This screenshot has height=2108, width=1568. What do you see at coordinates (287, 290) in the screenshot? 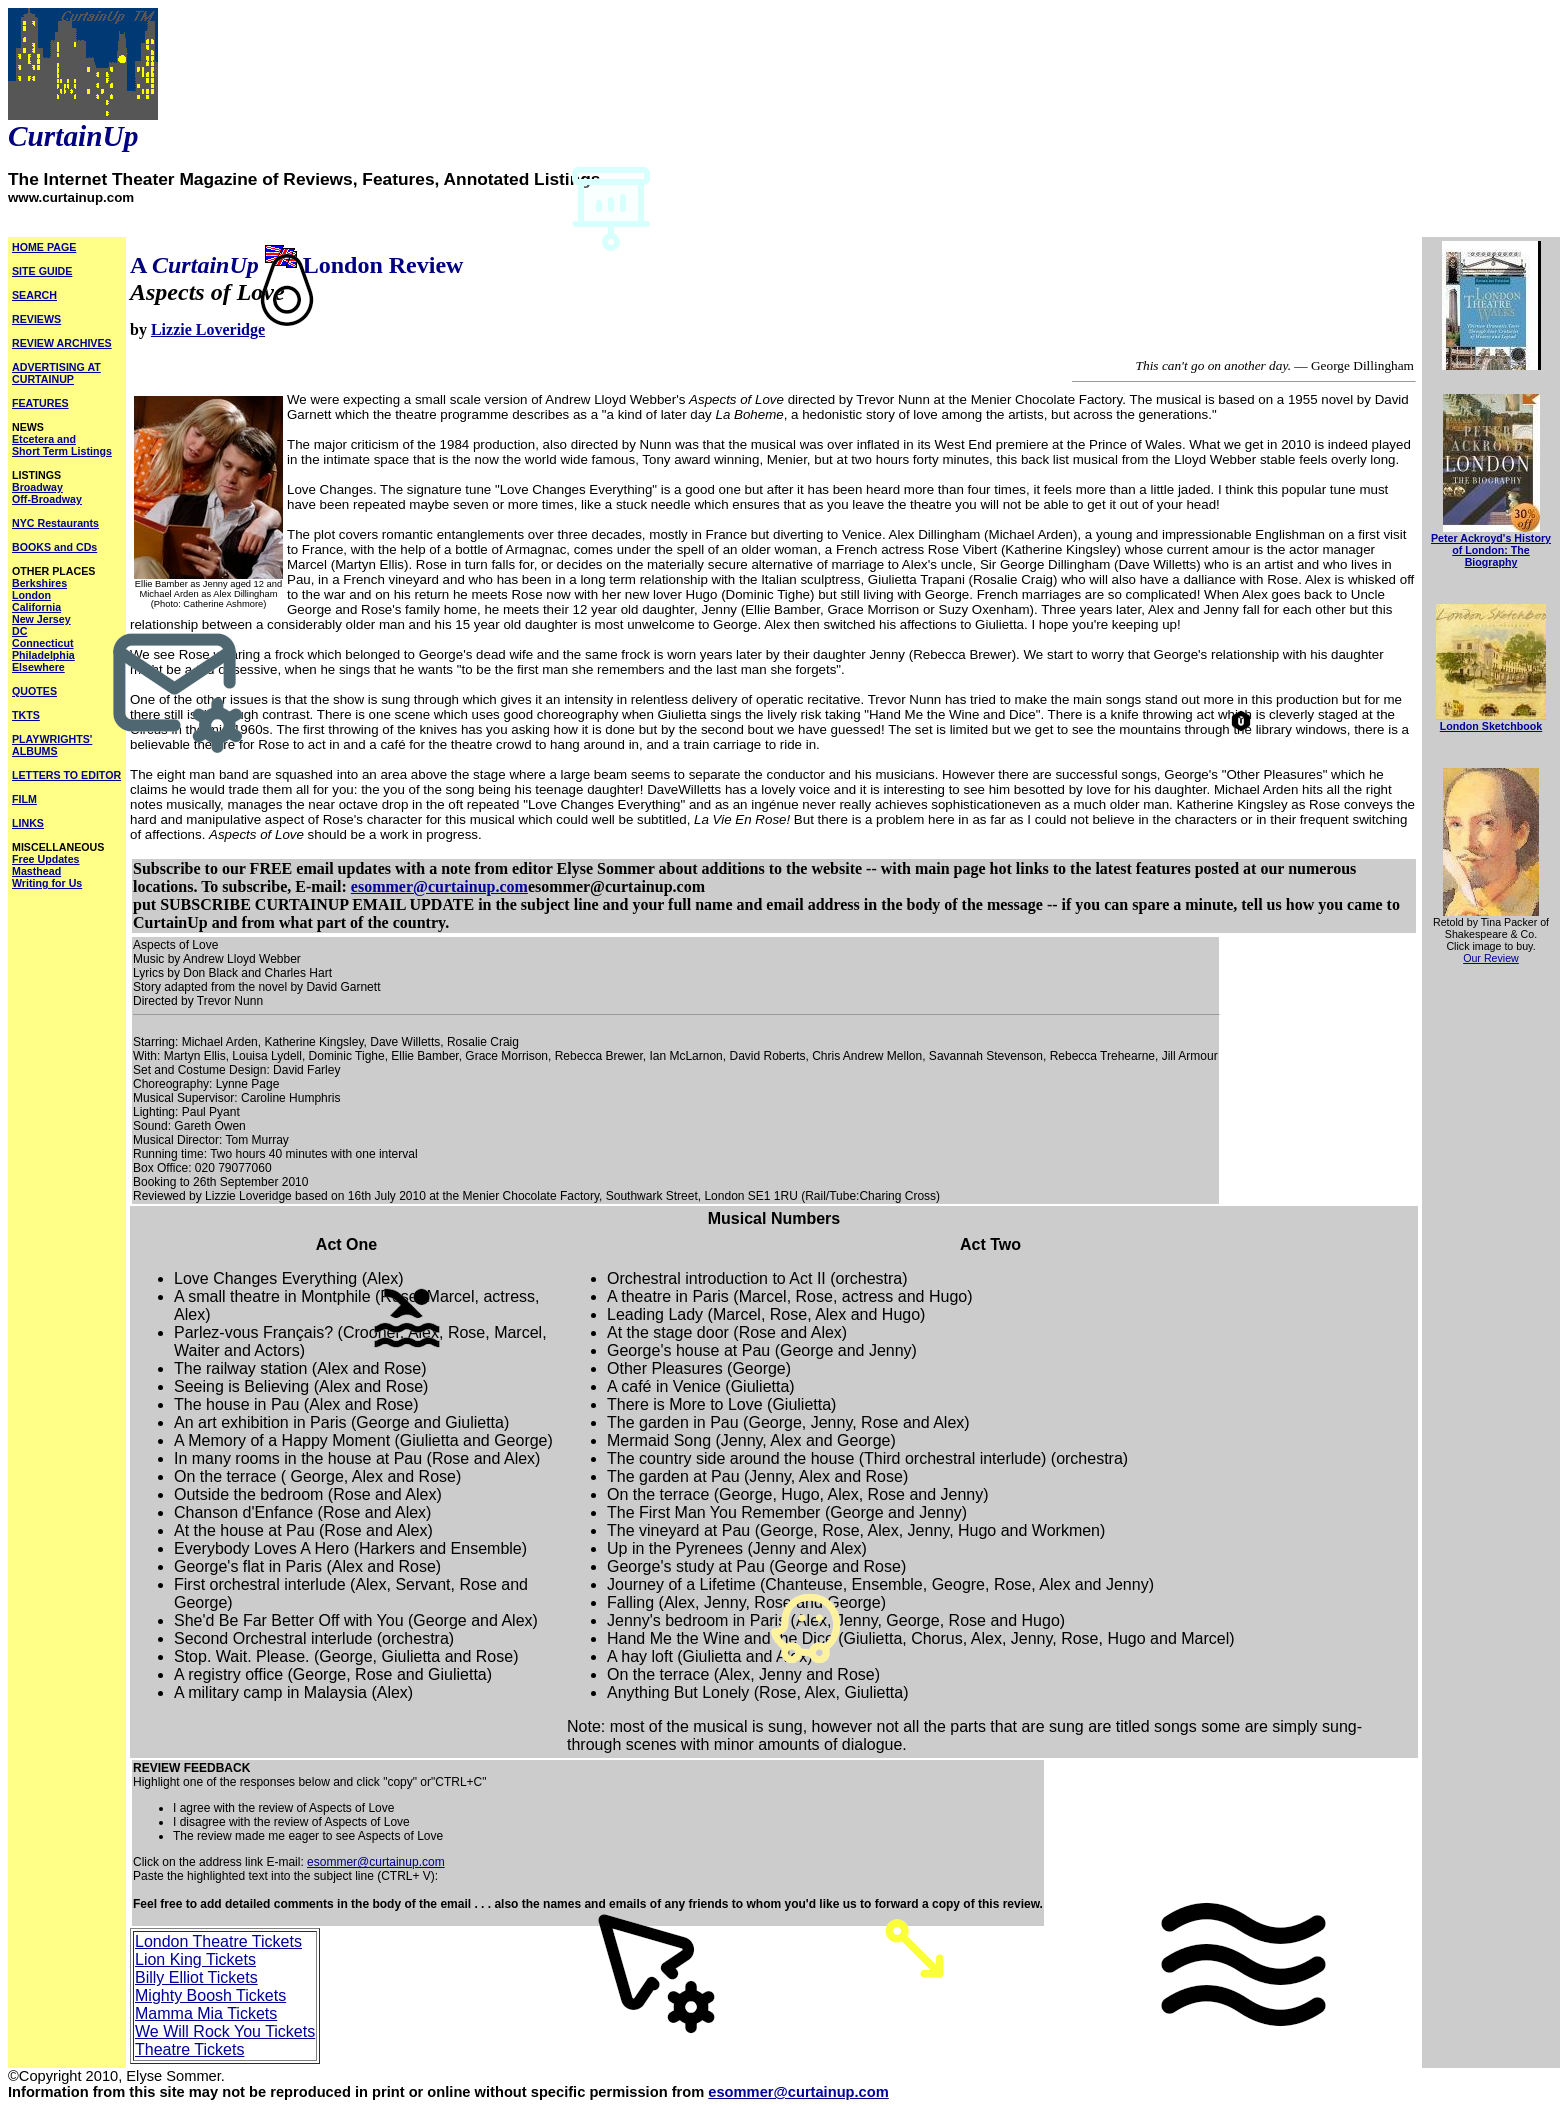
I see `browse healthy food or recipe options` at bounding box center [287, 290].